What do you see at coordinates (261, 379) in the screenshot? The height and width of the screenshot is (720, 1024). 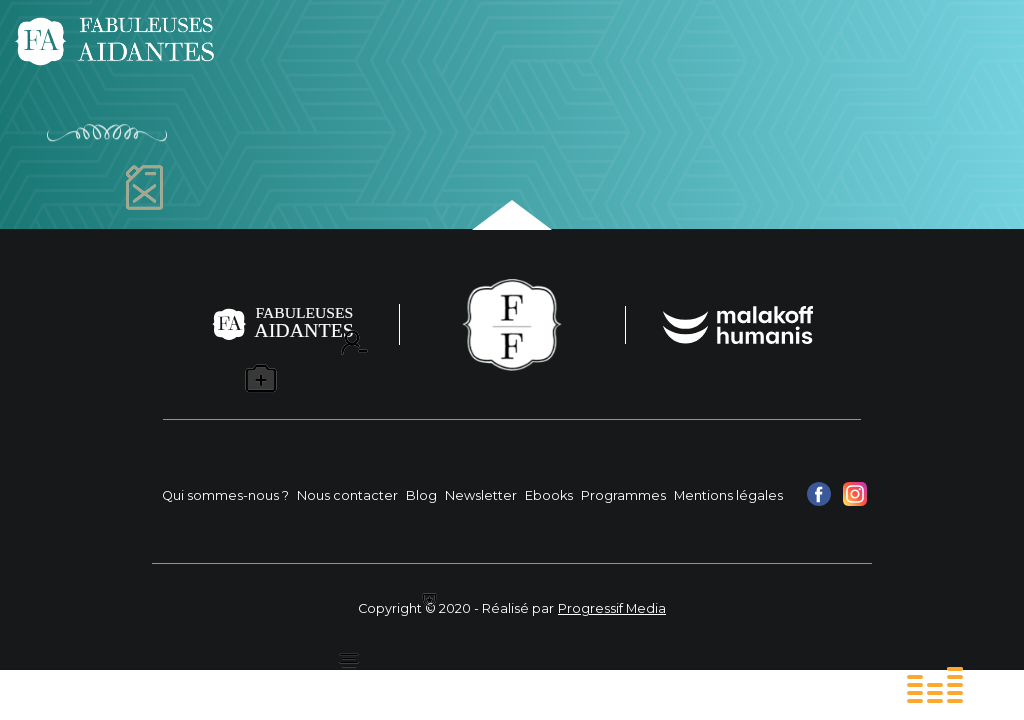 I see `add a new photo` at bounding box center [261, 379].